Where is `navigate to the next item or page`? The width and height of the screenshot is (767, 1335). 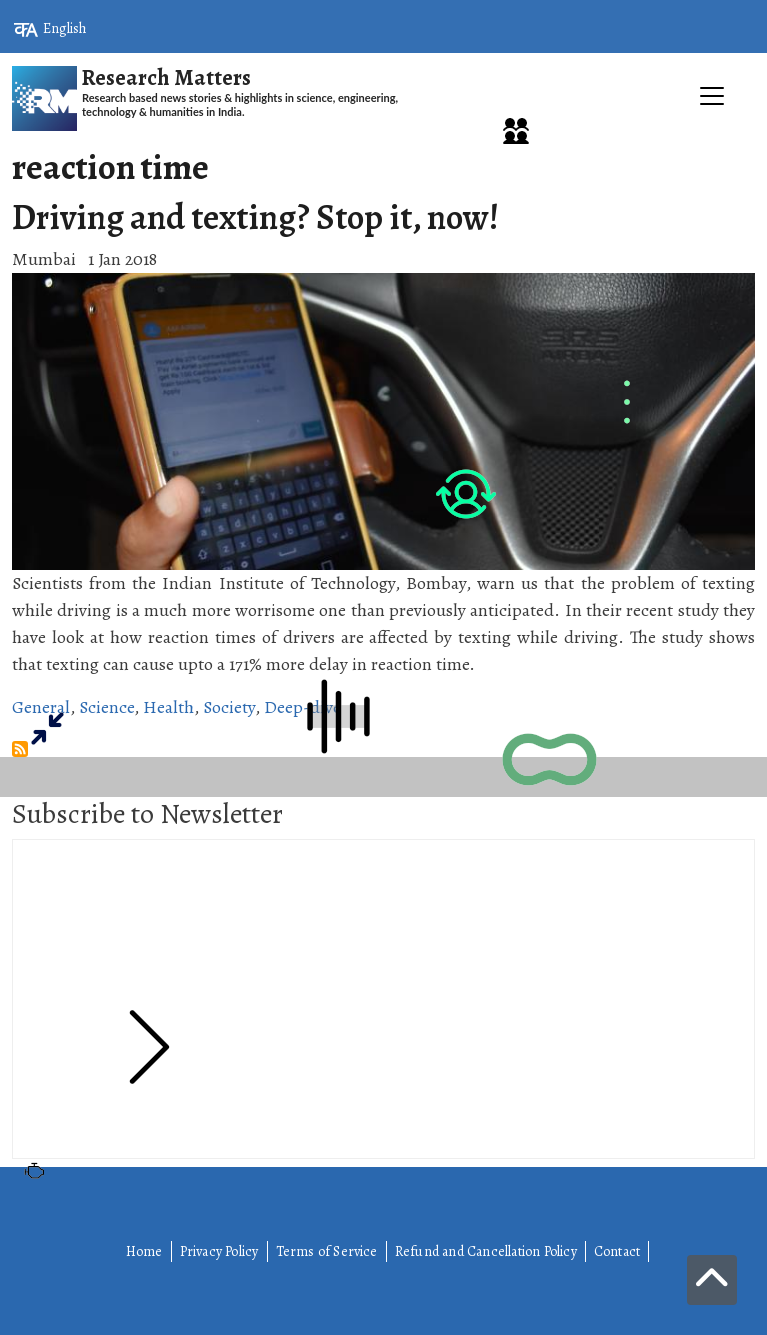
navigate to the next item or page is located at coordinates (146, 1047).